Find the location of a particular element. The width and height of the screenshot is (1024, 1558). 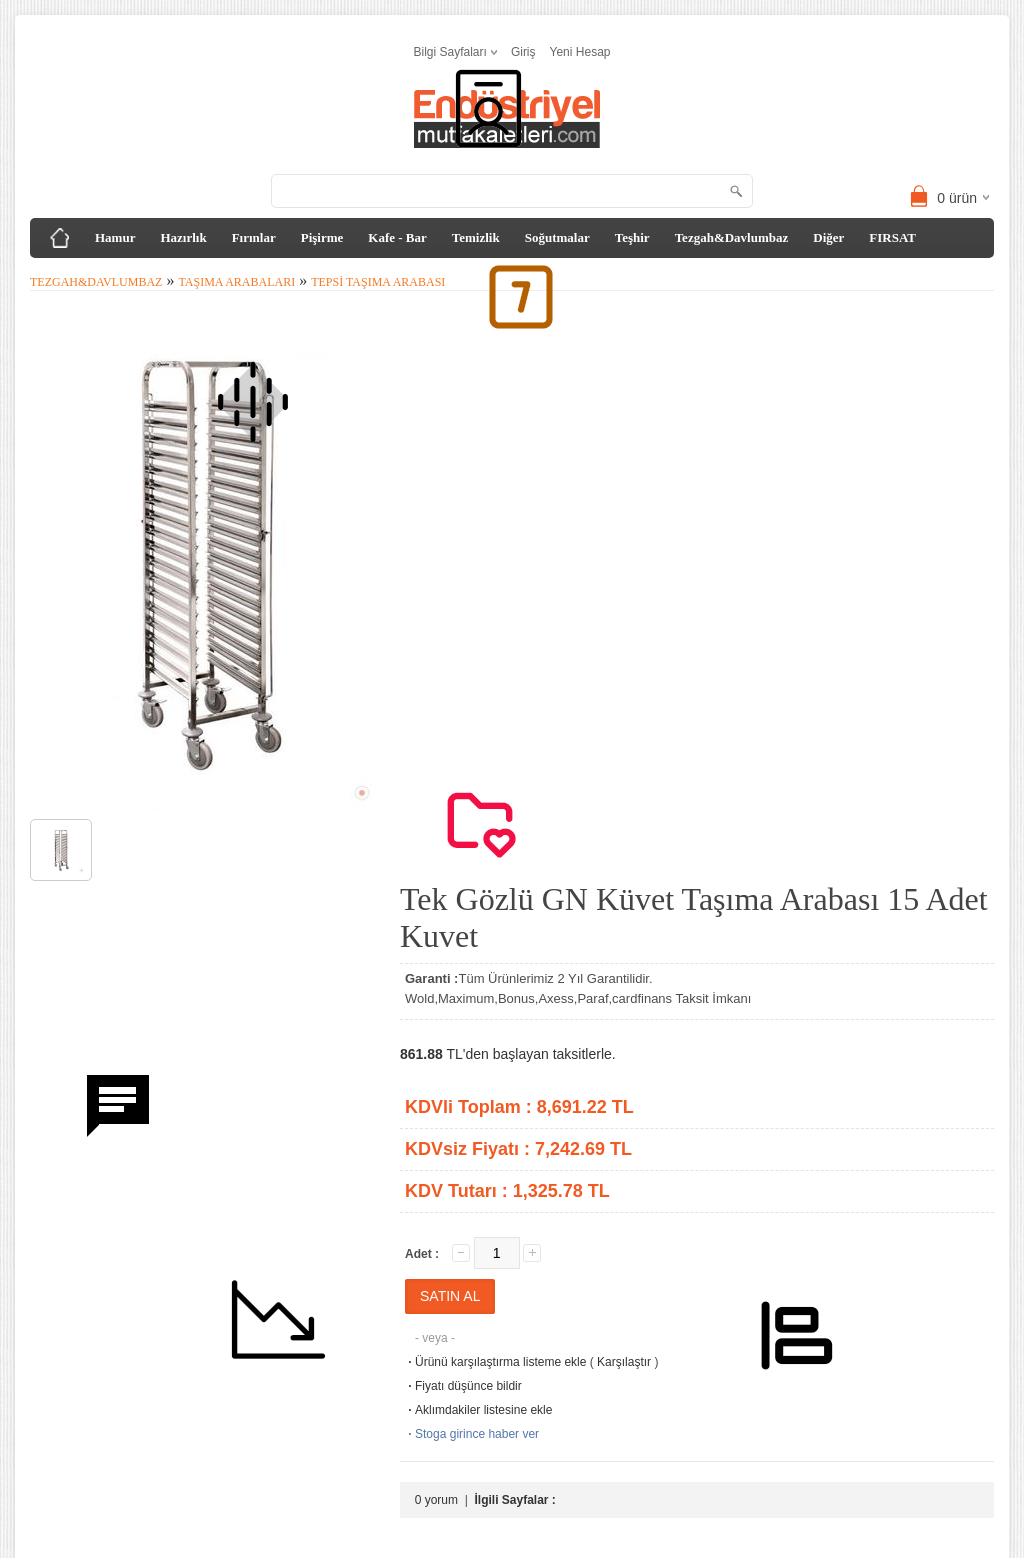

align text to the left is located at coordinates (795, 1335).